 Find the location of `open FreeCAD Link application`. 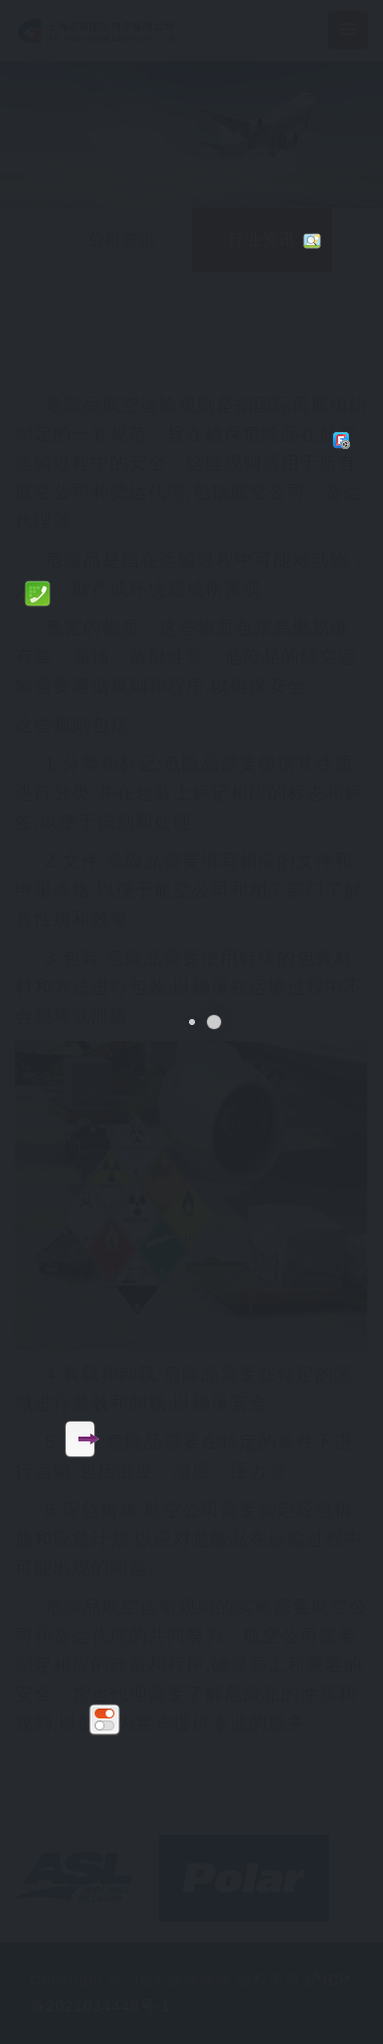

open FreeCAD Link application is located at coordinates (341, 440).